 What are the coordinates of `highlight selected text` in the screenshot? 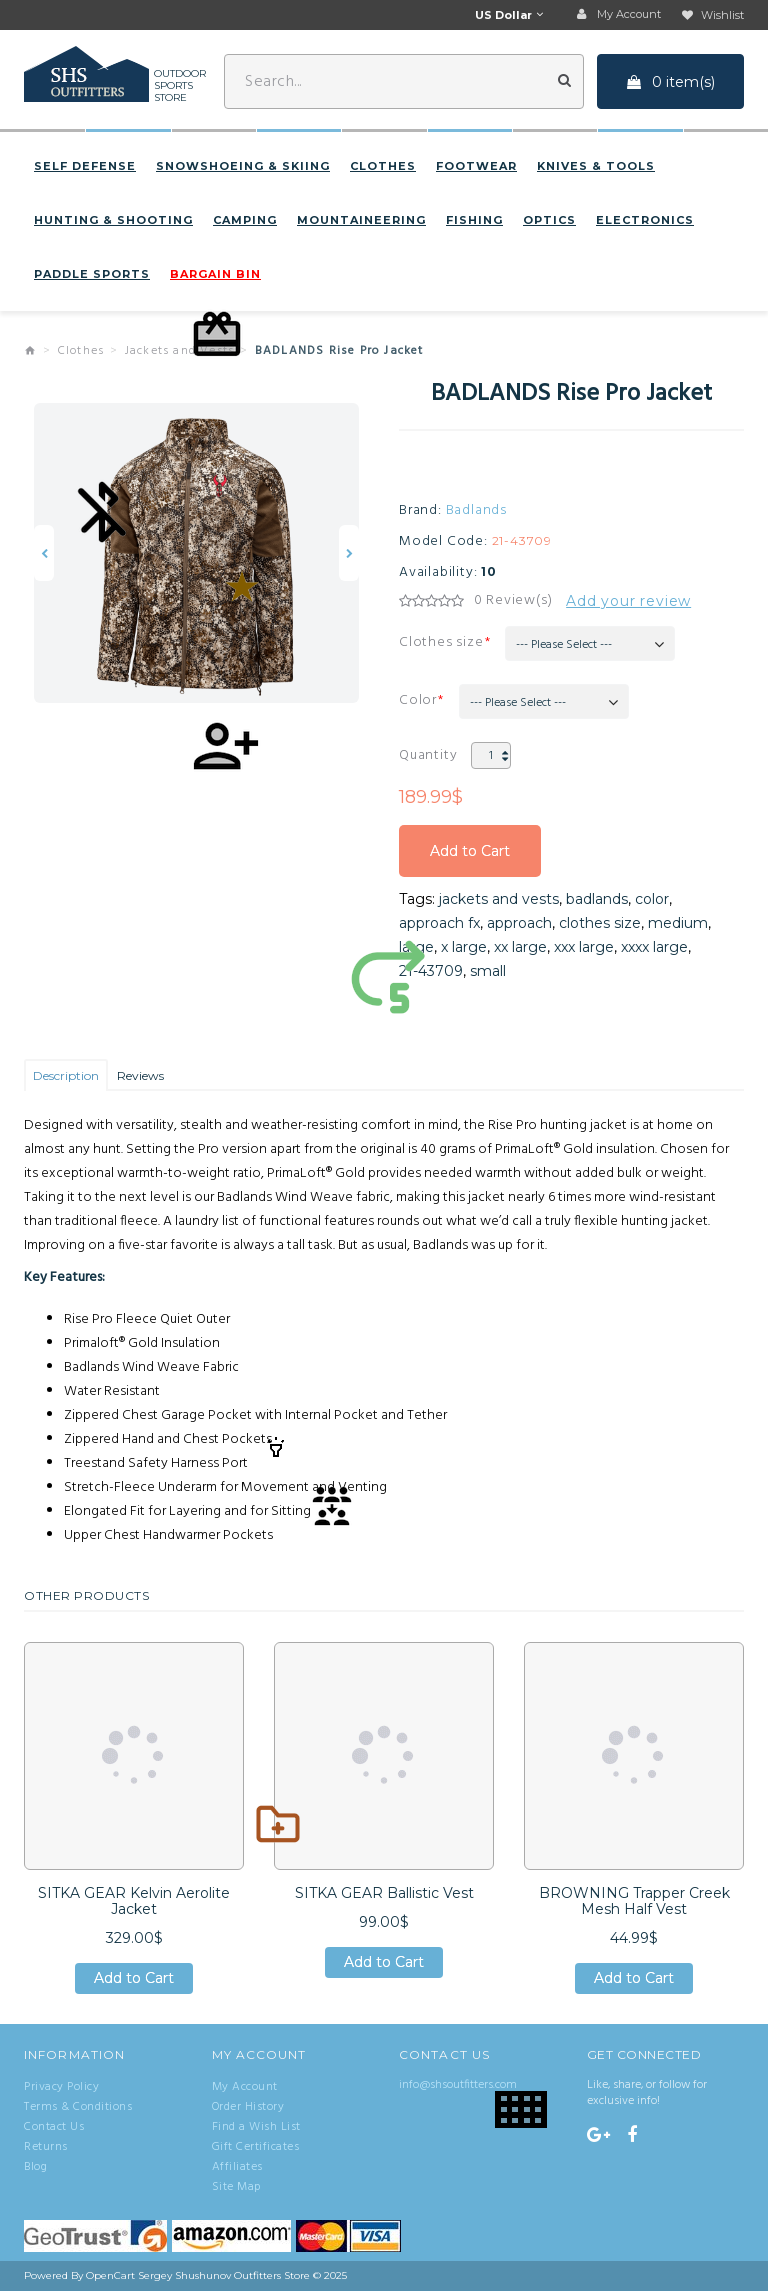 It's located at (276, 1447).